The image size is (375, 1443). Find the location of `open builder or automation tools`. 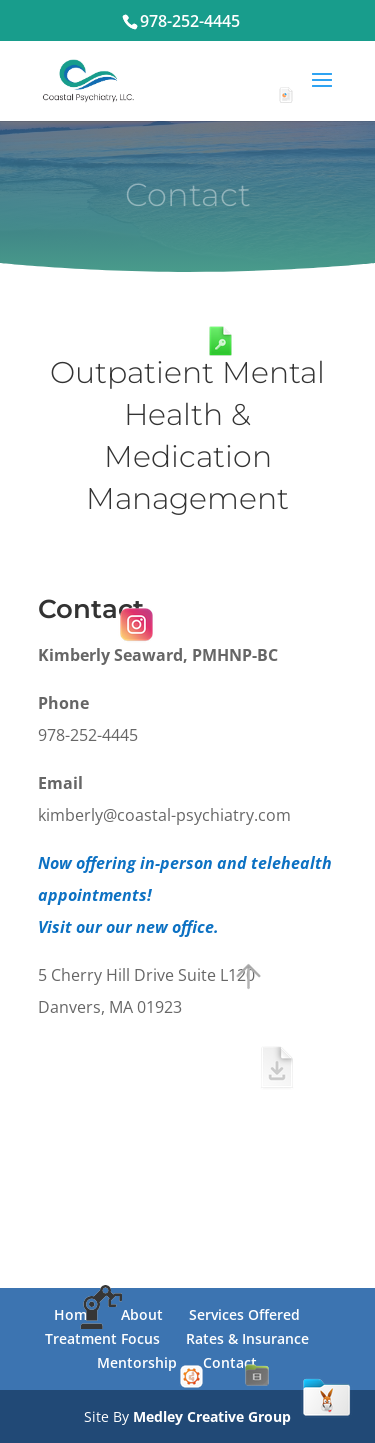

open builder or automation tools is located at coordinates (100, 1307).